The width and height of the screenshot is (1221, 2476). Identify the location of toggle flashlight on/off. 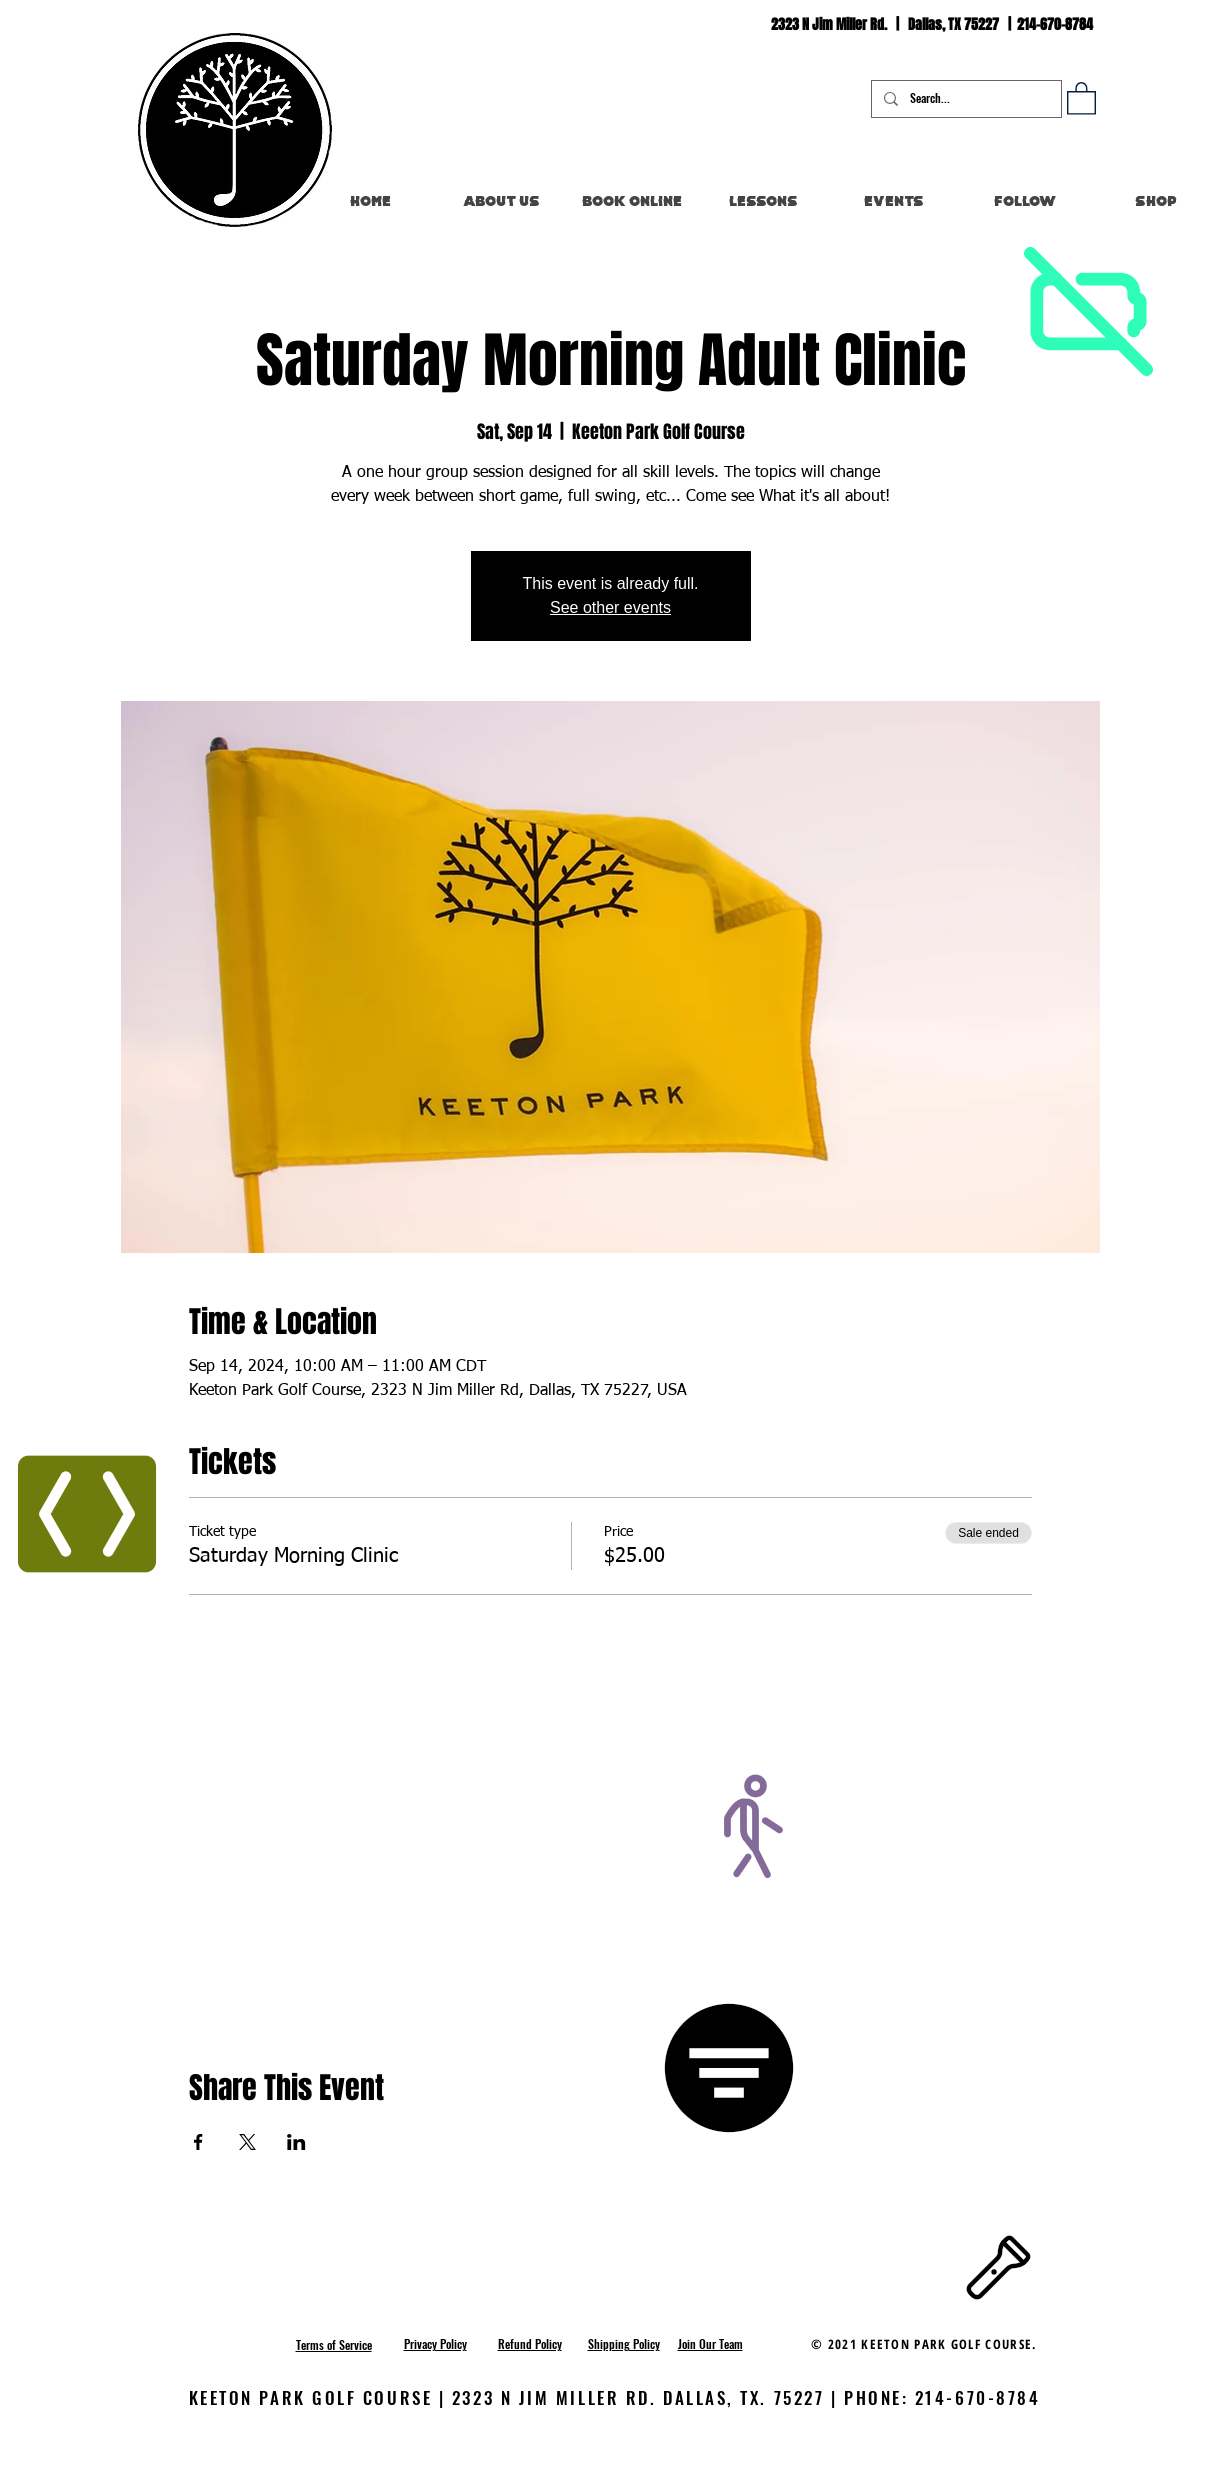
(998, 2267).